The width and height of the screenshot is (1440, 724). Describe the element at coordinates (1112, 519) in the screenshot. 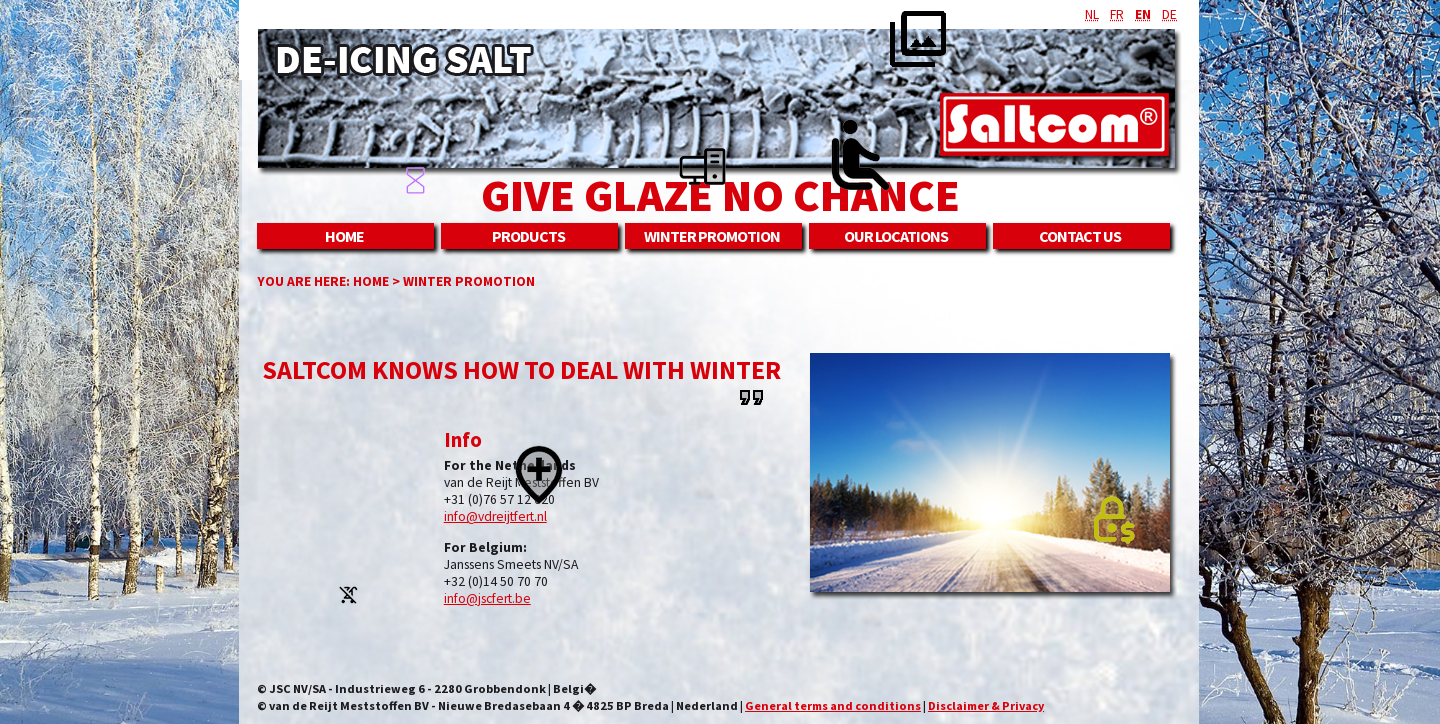

I see `secure payment or transaction` at that location.